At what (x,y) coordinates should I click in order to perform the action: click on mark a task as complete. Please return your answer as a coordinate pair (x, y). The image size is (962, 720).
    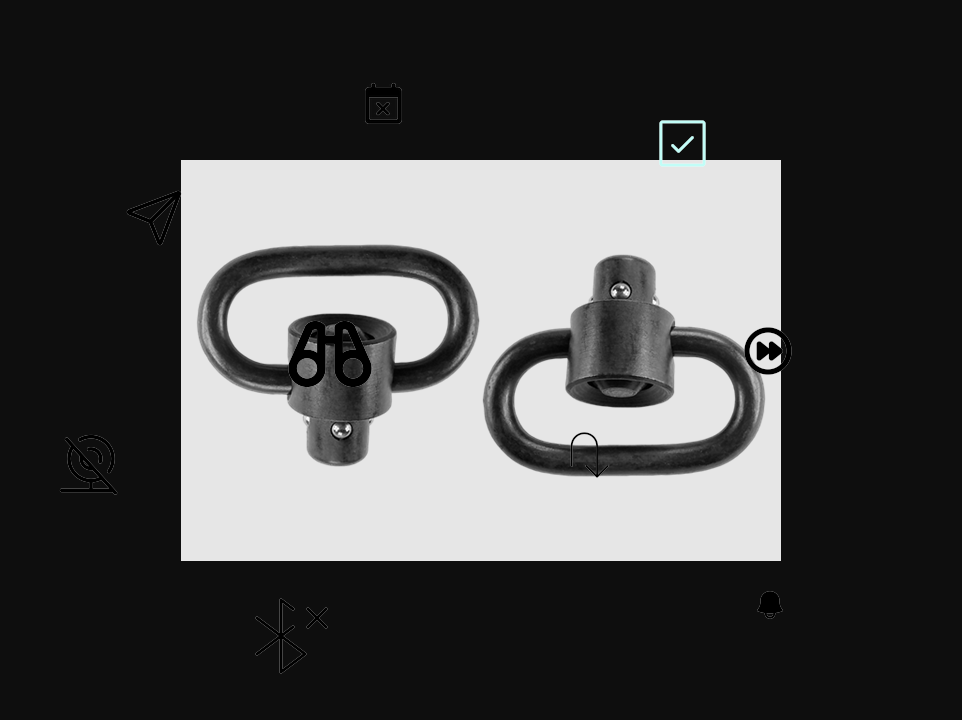
    Looking at the image, I should click on (682, 143).